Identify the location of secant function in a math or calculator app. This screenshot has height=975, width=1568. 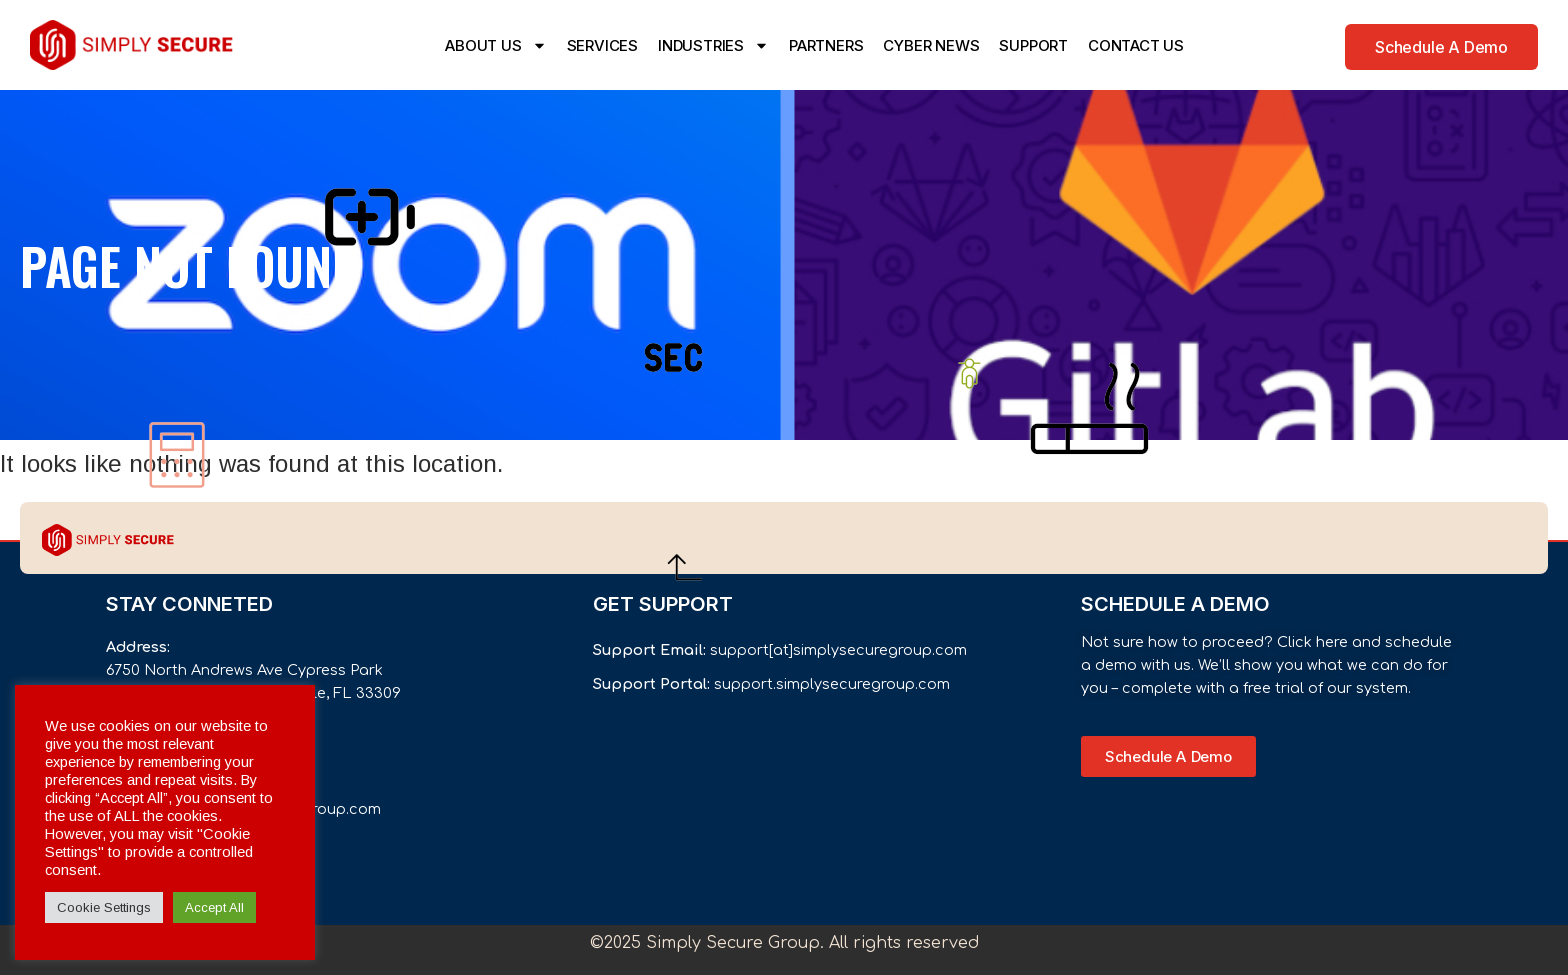
(673, 357).